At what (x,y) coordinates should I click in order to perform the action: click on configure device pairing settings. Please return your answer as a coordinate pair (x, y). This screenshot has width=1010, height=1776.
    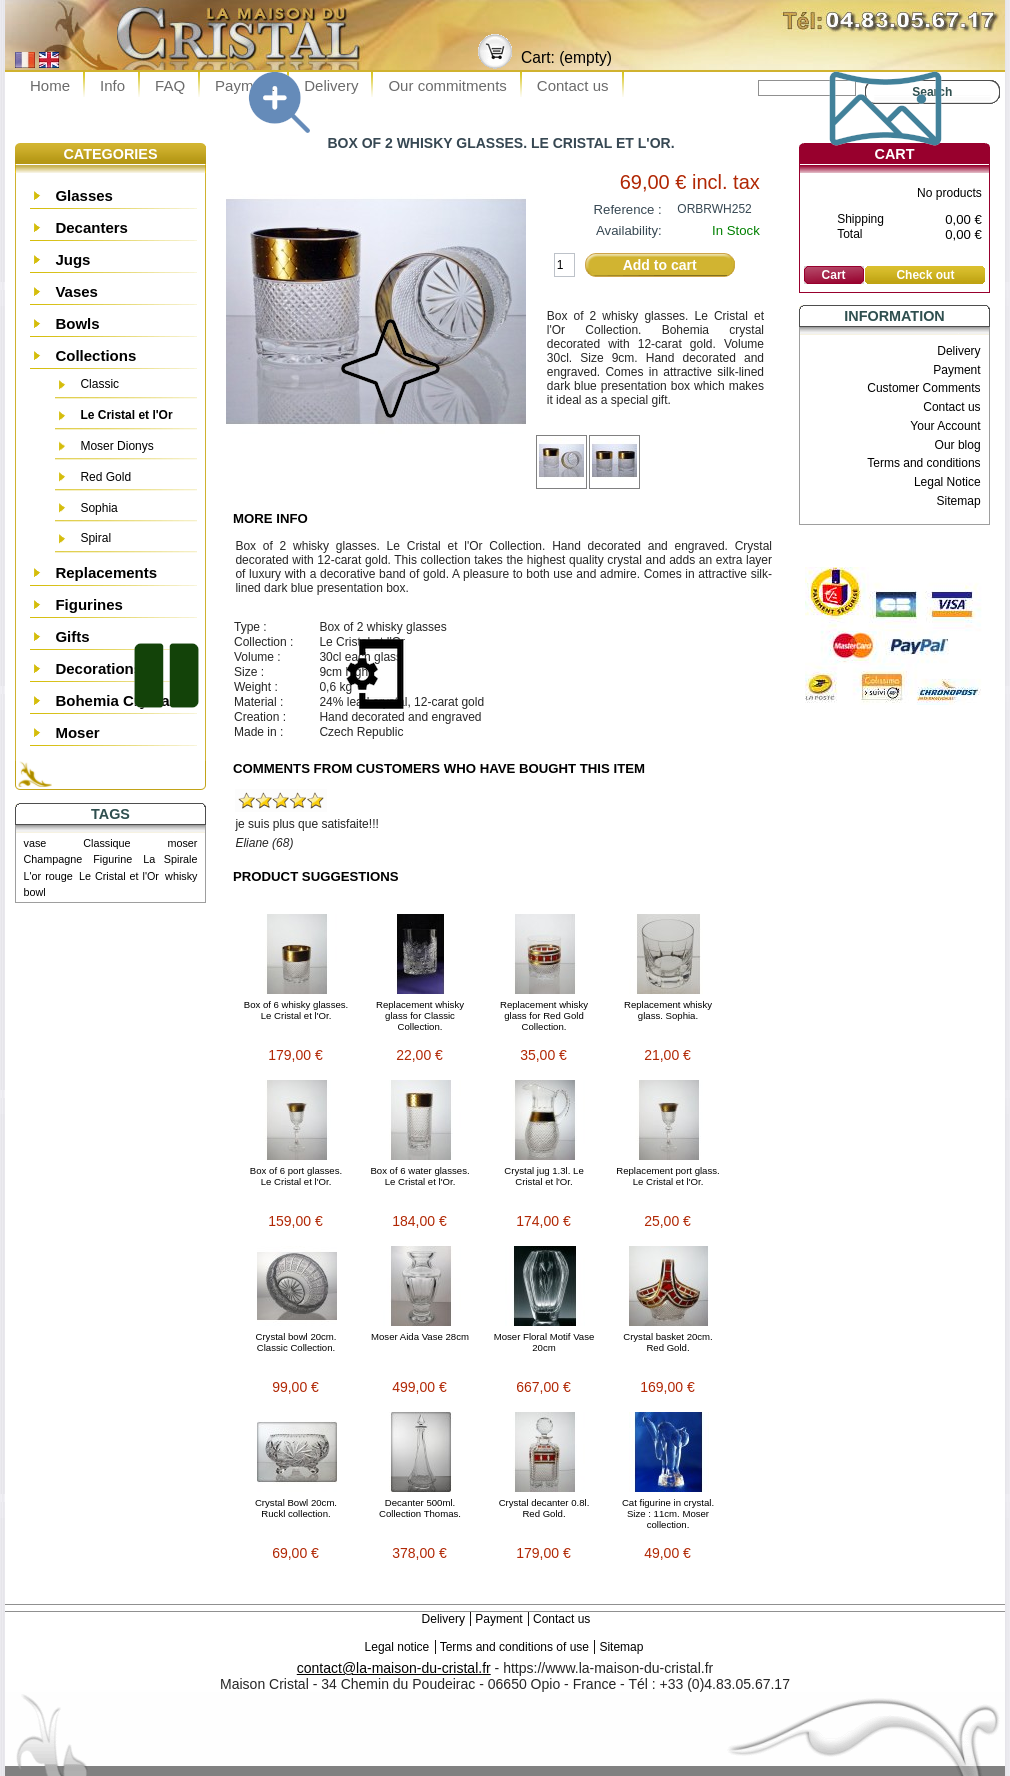
    Looking at the image, I should click on (375, 674).